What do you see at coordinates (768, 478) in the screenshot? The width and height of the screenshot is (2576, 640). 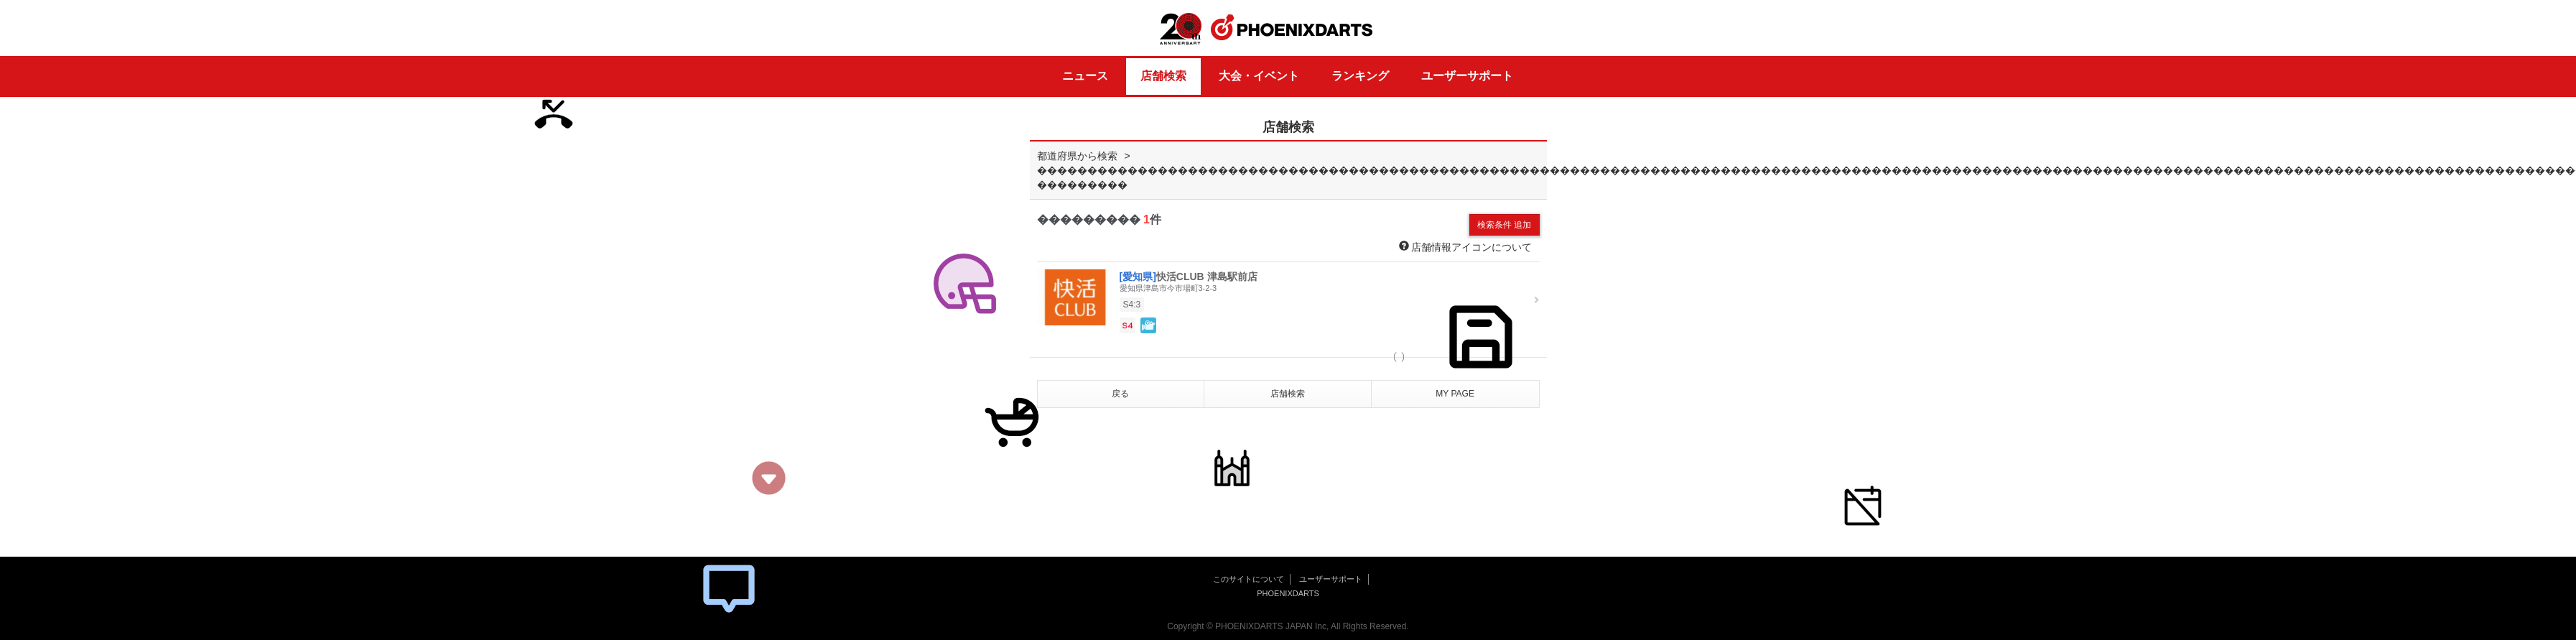 I see `expand dropdown menu` at bounding box center [768, 478].